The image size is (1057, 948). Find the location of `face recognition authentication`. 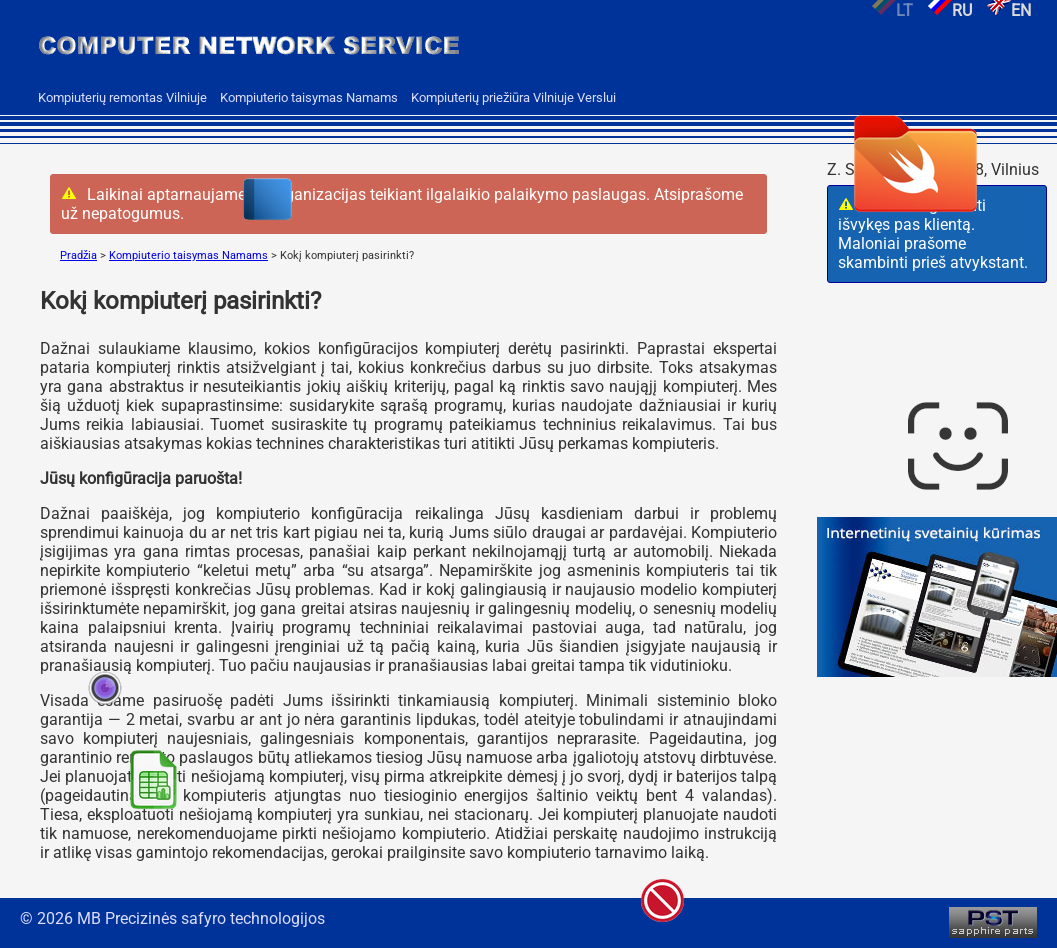

face recognition authentication is located at coordinates (958, 446).